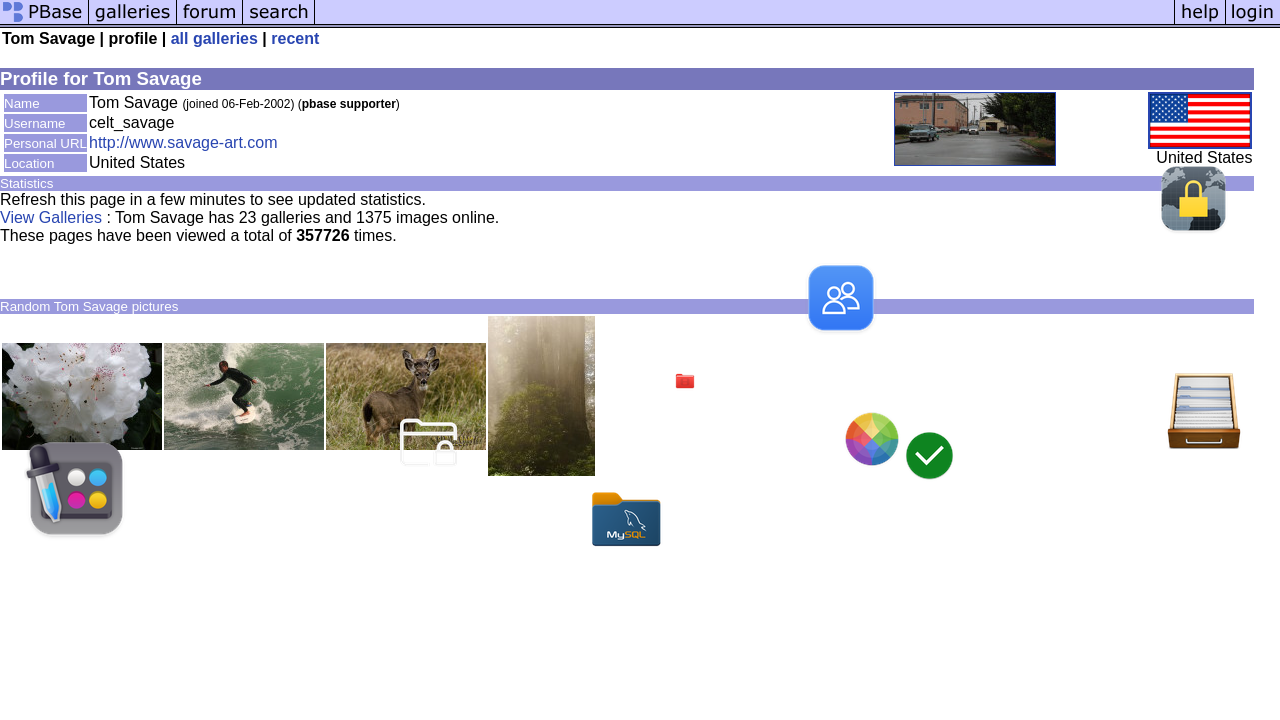 The image size is (1280, 720). What do you see at coordinates (1204, 412) in the screenshot?
I see `access all my files in finder` at bounding box center [1204, 412].